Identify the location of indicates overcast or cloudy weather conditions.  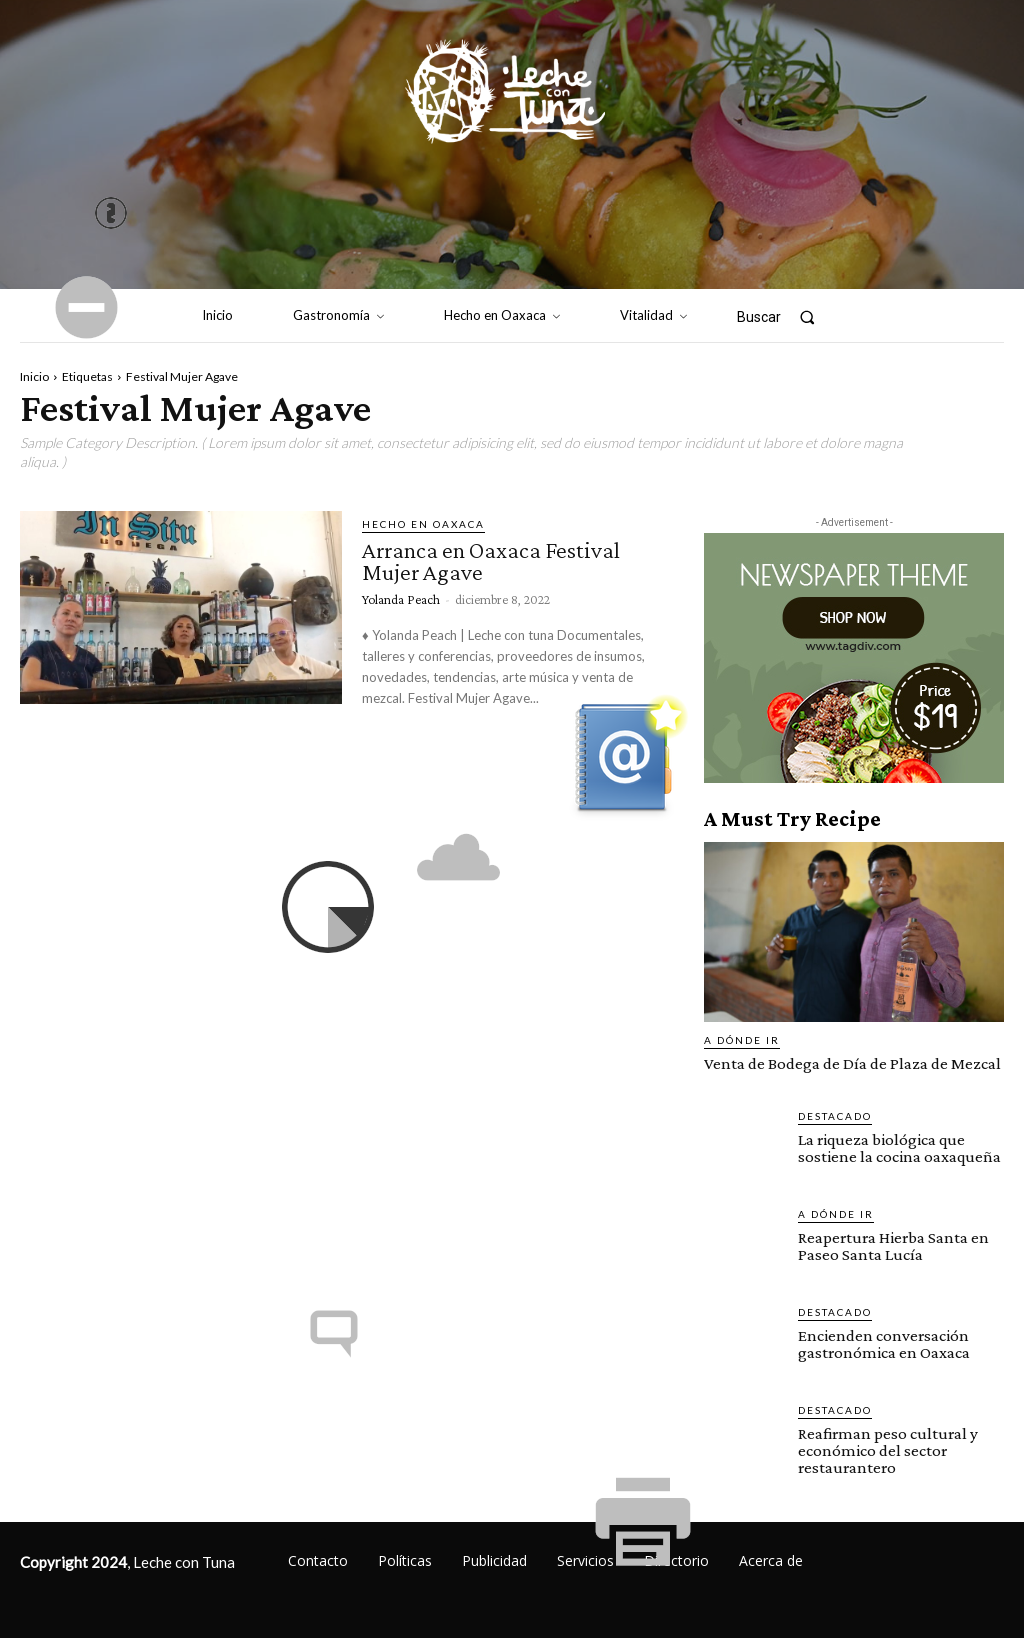
(458, 854).